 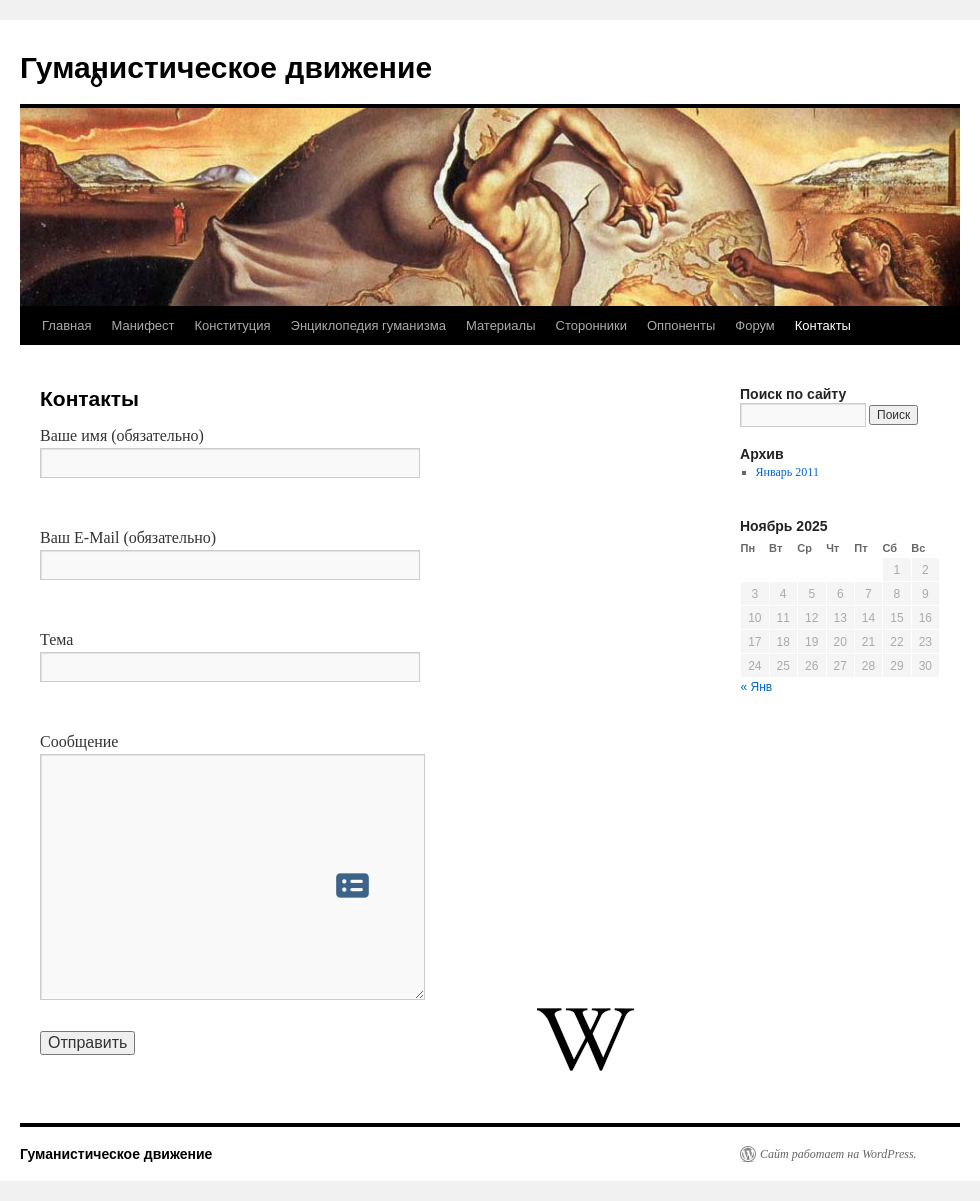 I want to click on view list details or summary, so click(x=352, y=885).